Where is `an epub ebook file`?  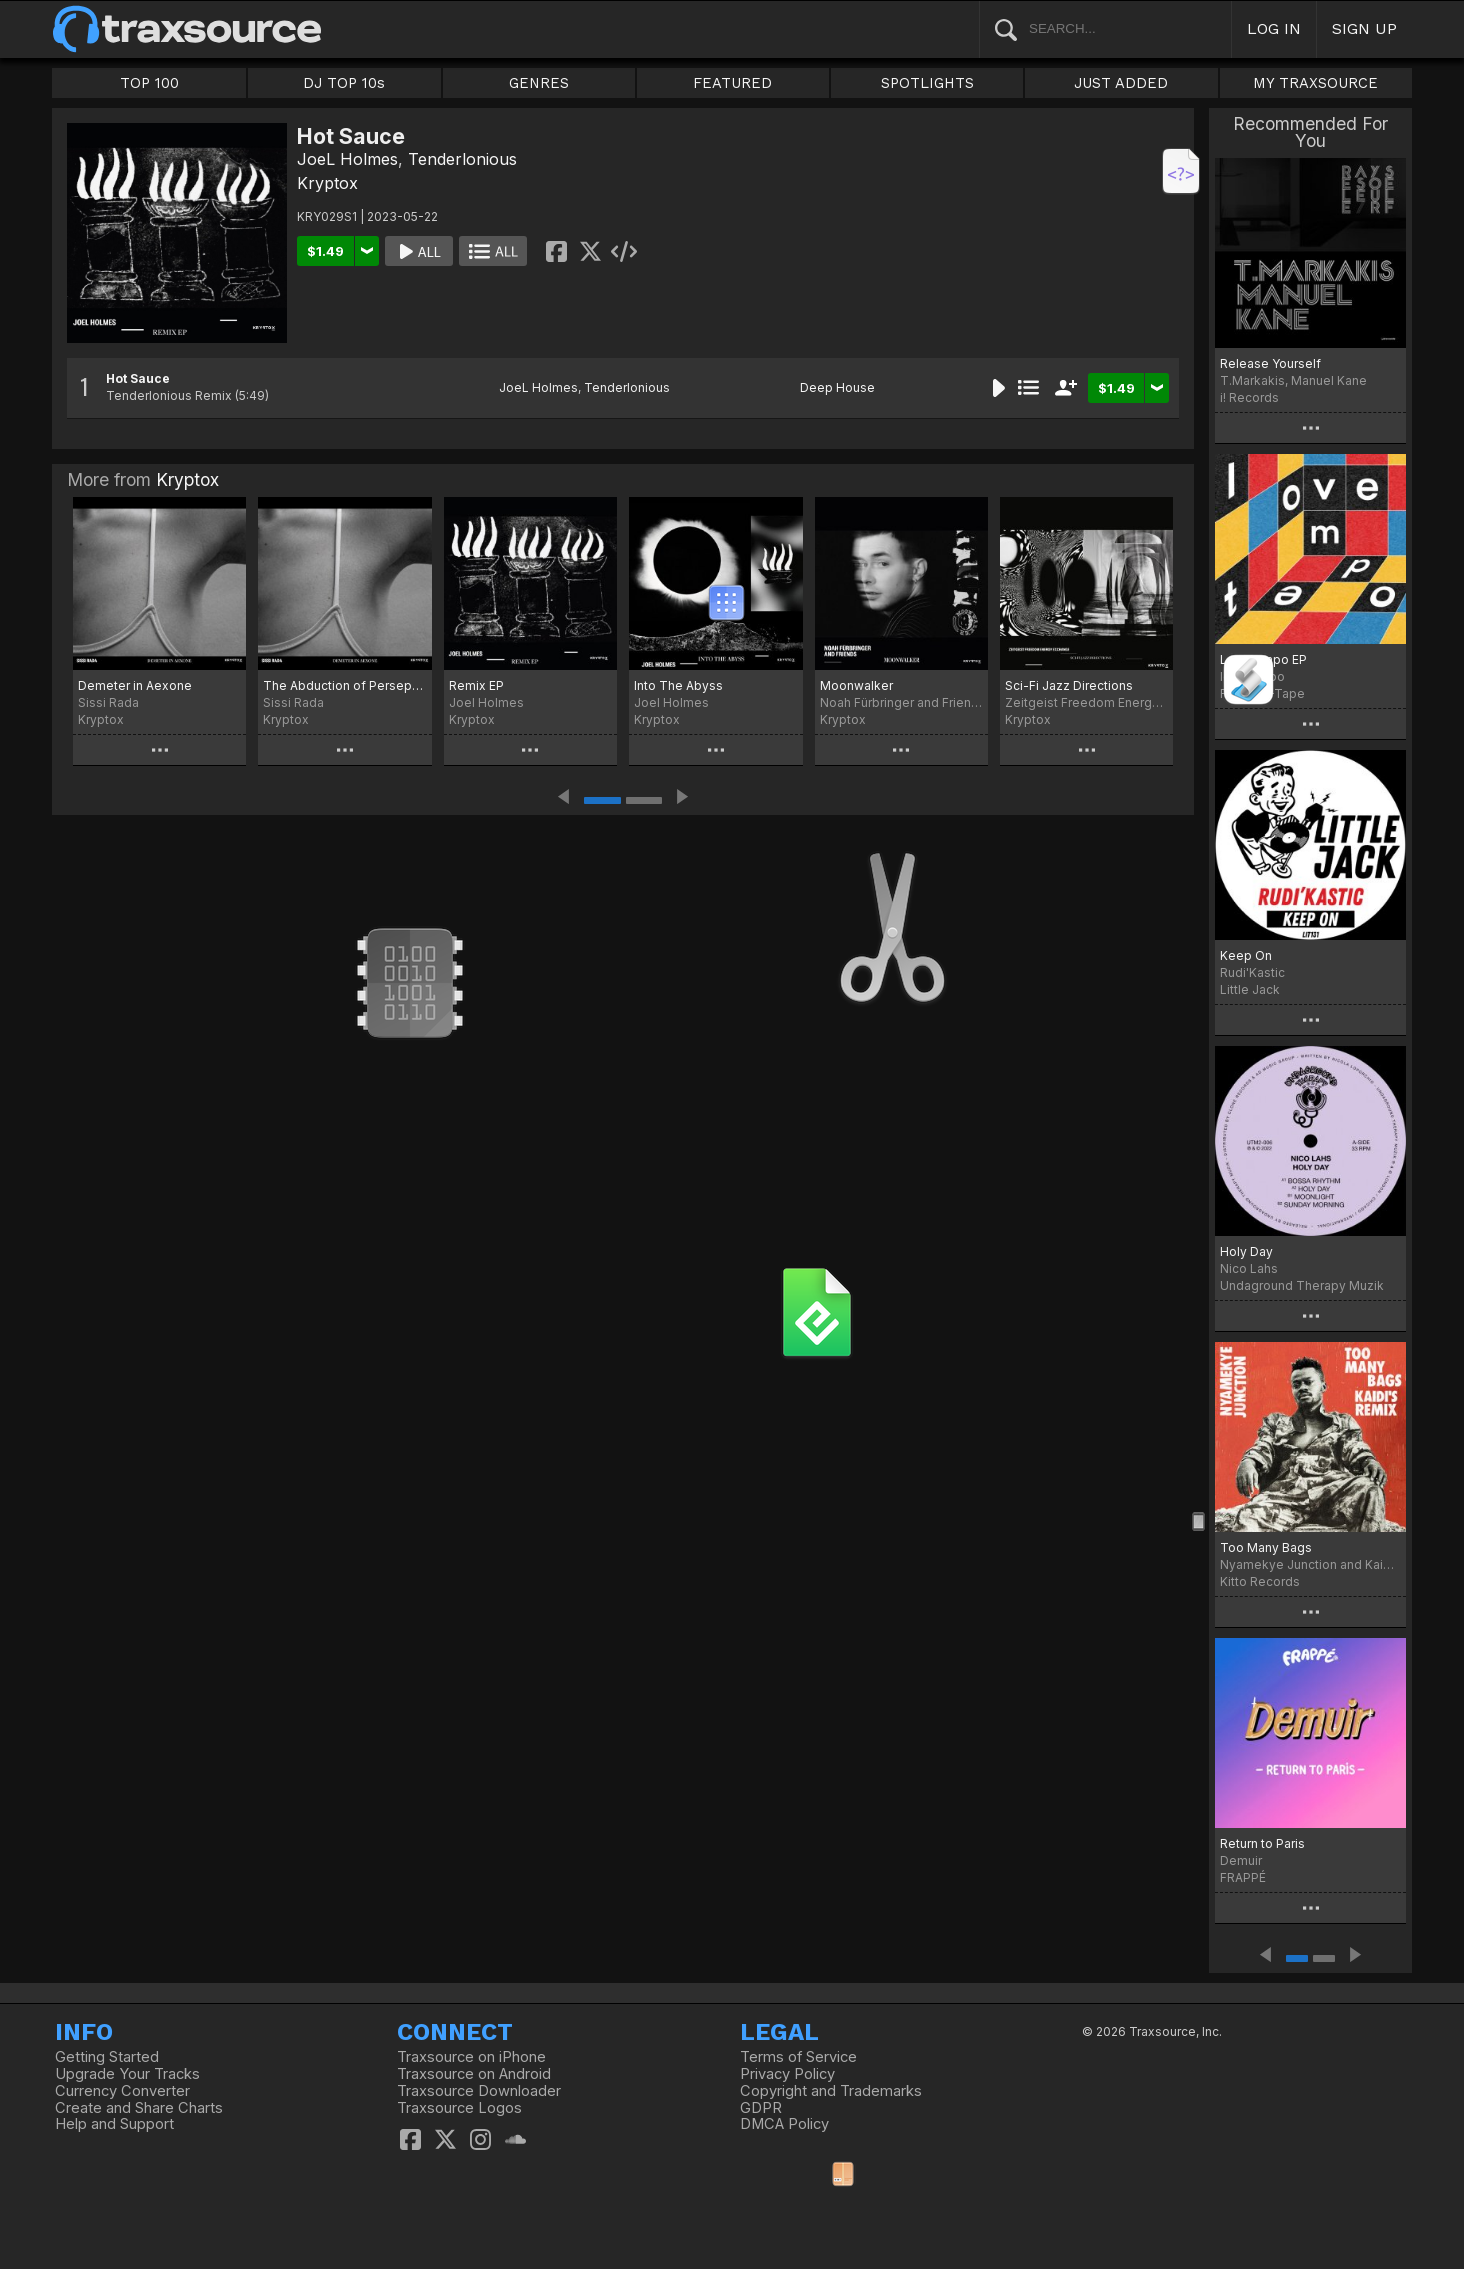
an epub ebook file is located at coordinates (817, 1314).